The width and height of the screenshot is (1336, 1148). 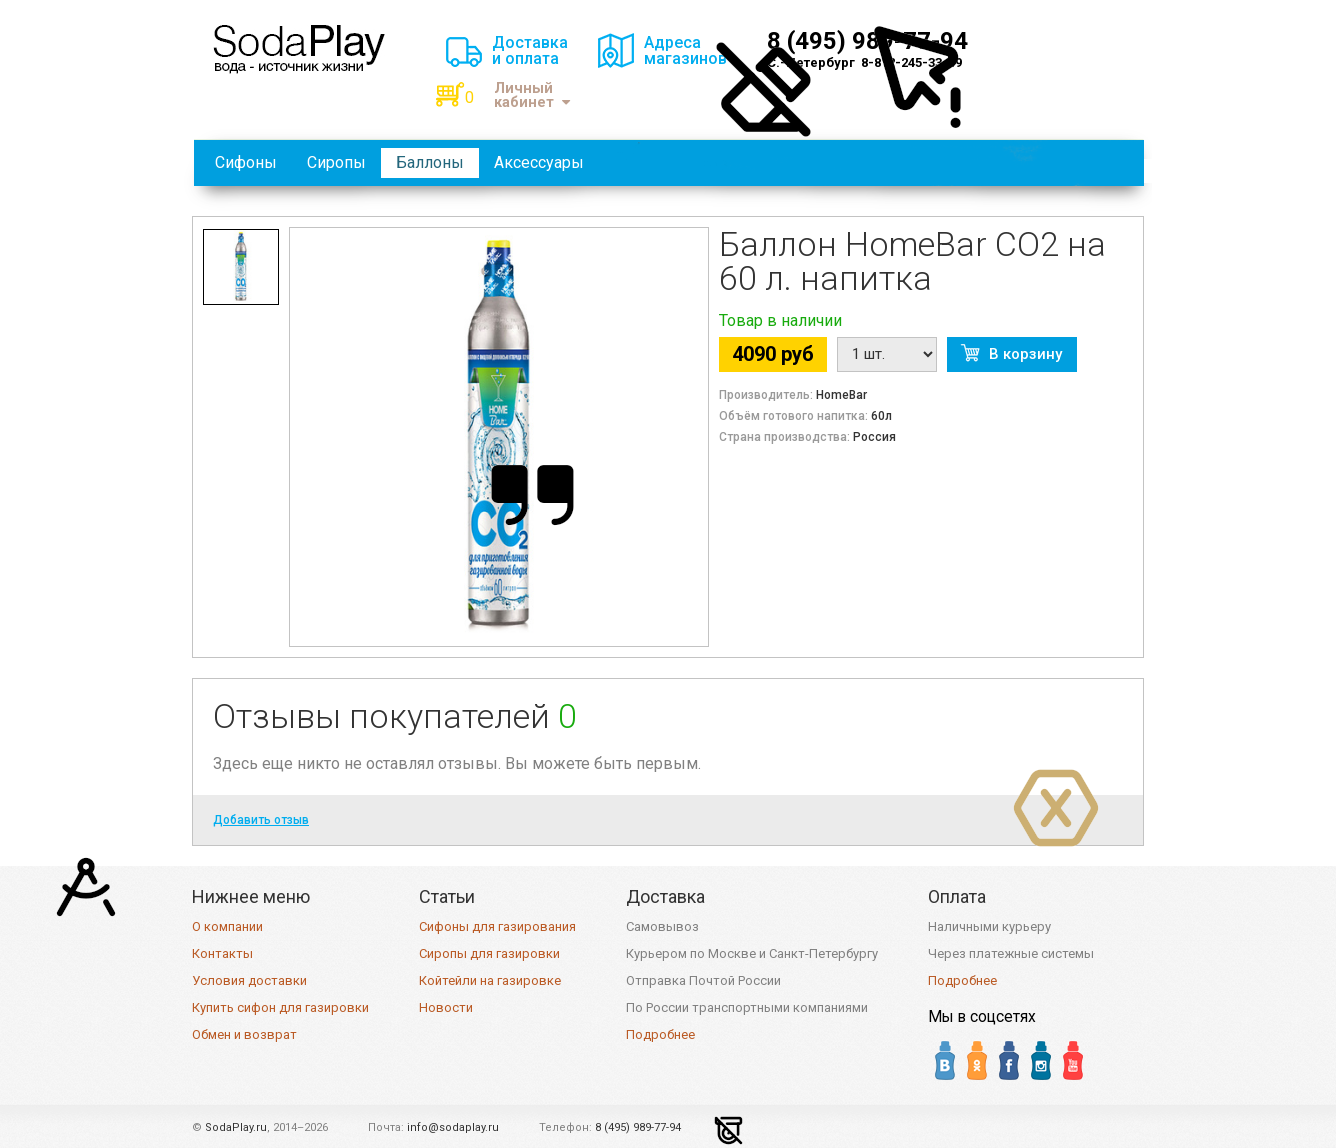 What do you see at coordinates (532, 493) in the screenshot?
I see `view or add a quote` at bounding box center [532, 493].